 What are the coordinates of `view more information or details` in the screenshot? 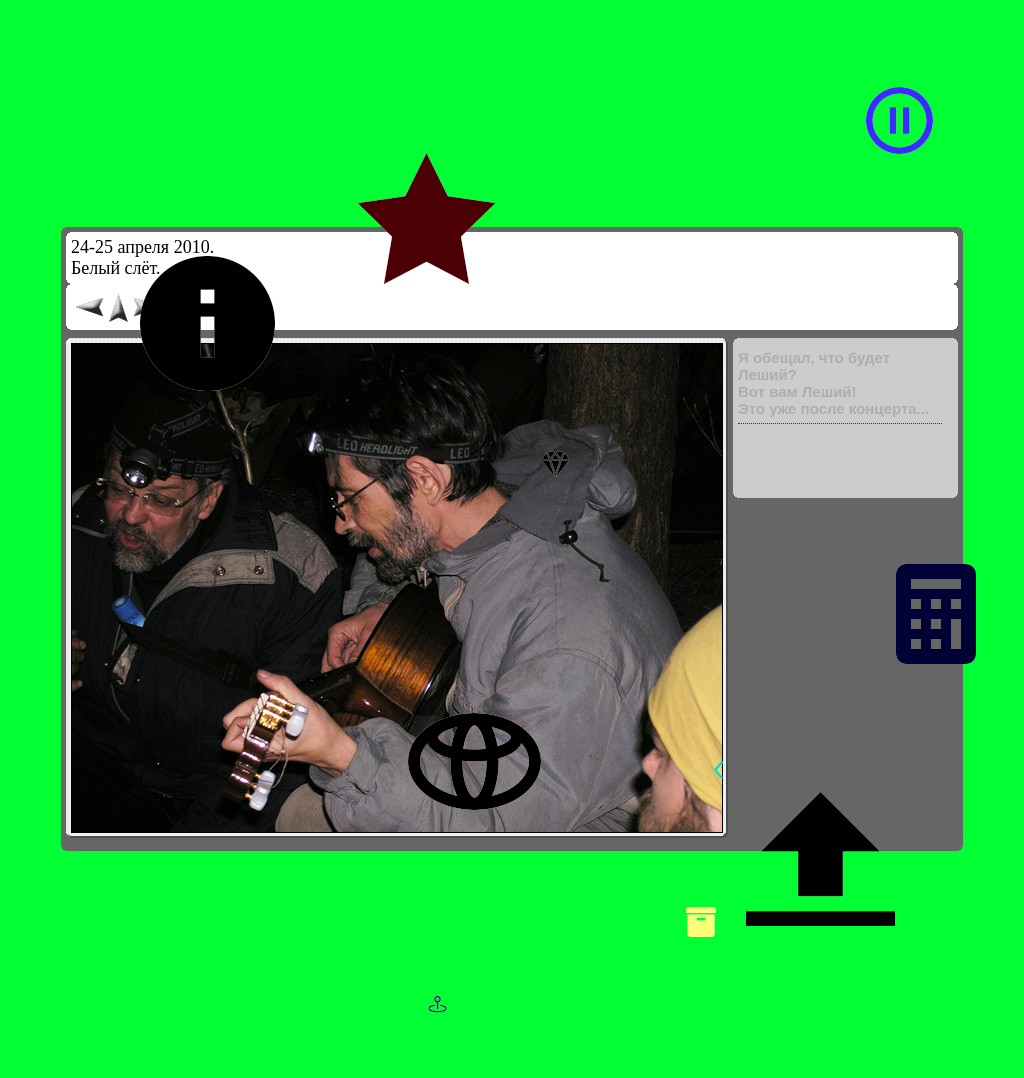 It's located at (207, 323).